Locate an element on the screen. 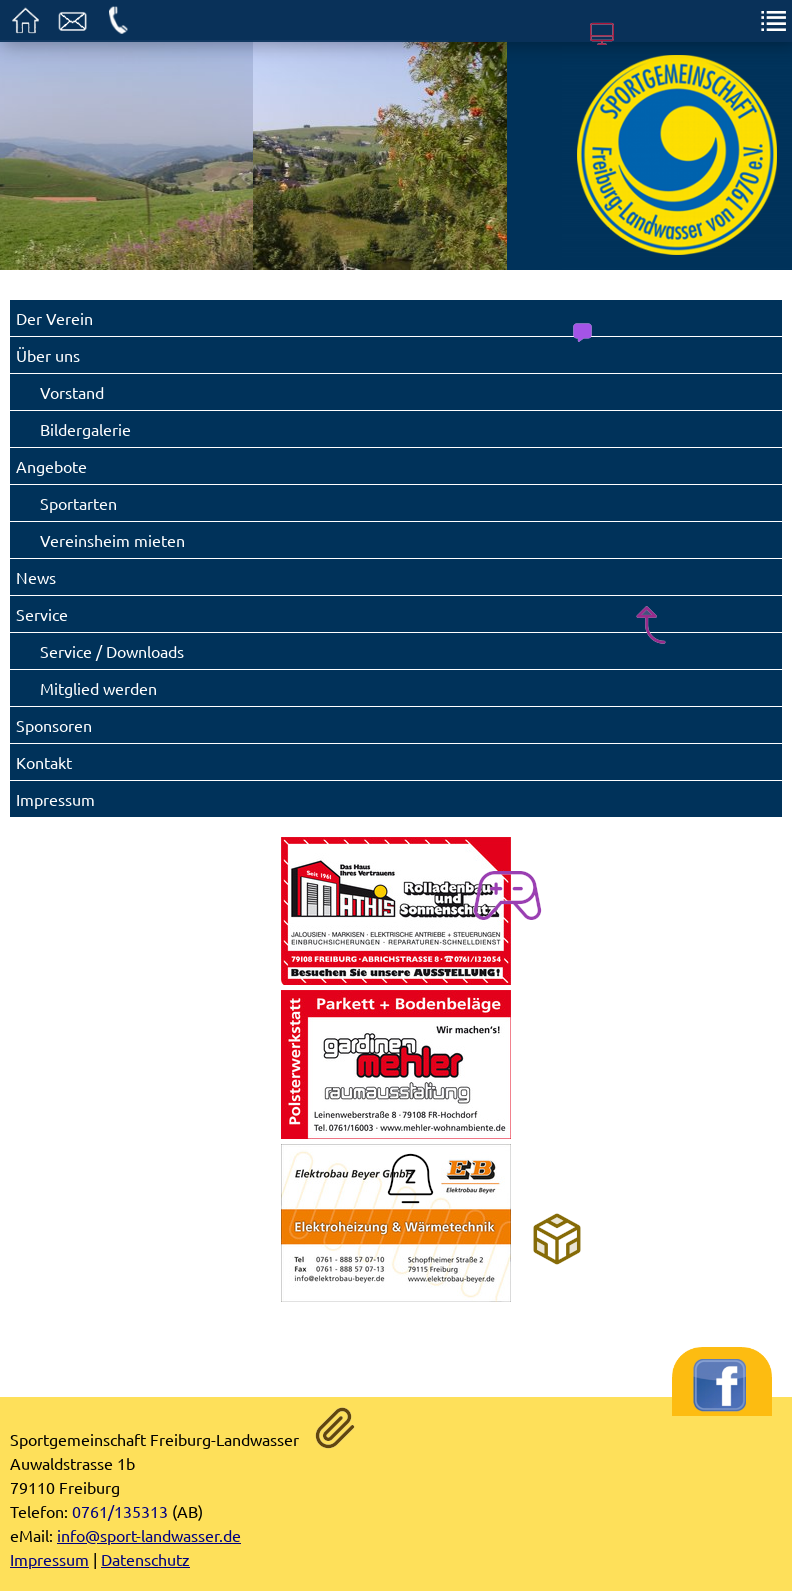 This screenshot has height=1591, width=792. go back and up in navigation is located at coordinates (651, 625).